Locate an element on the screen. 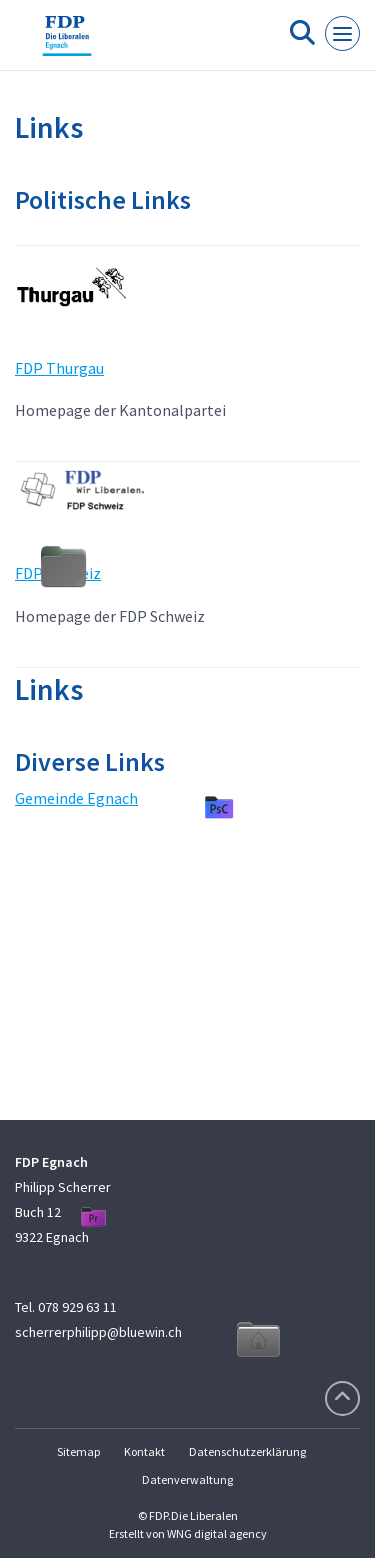  open folder to view files is located at coordinates (63, 566).